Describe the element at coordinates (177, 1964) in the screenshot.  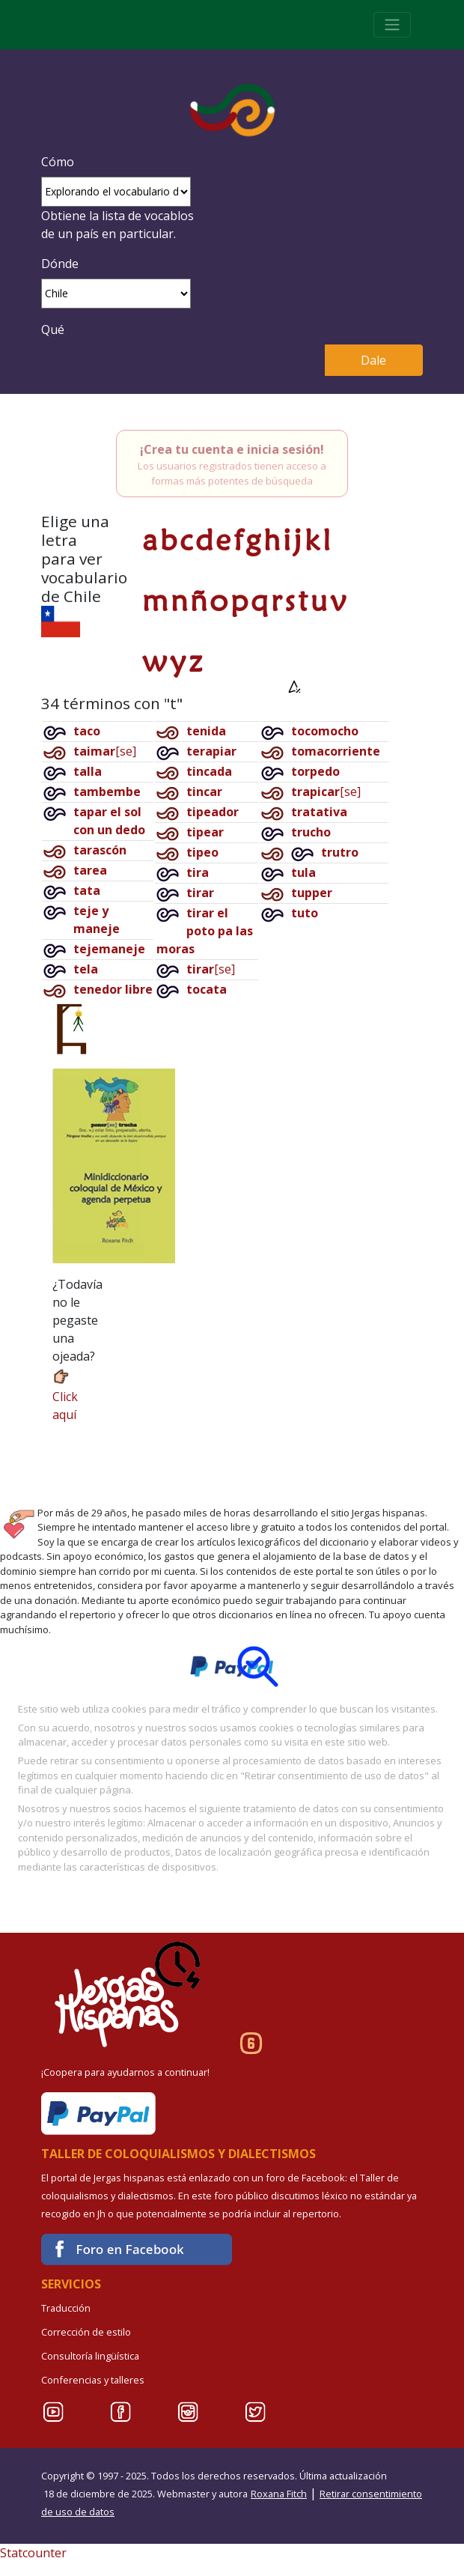
I see `quick timer or speed scheduling` at that location.